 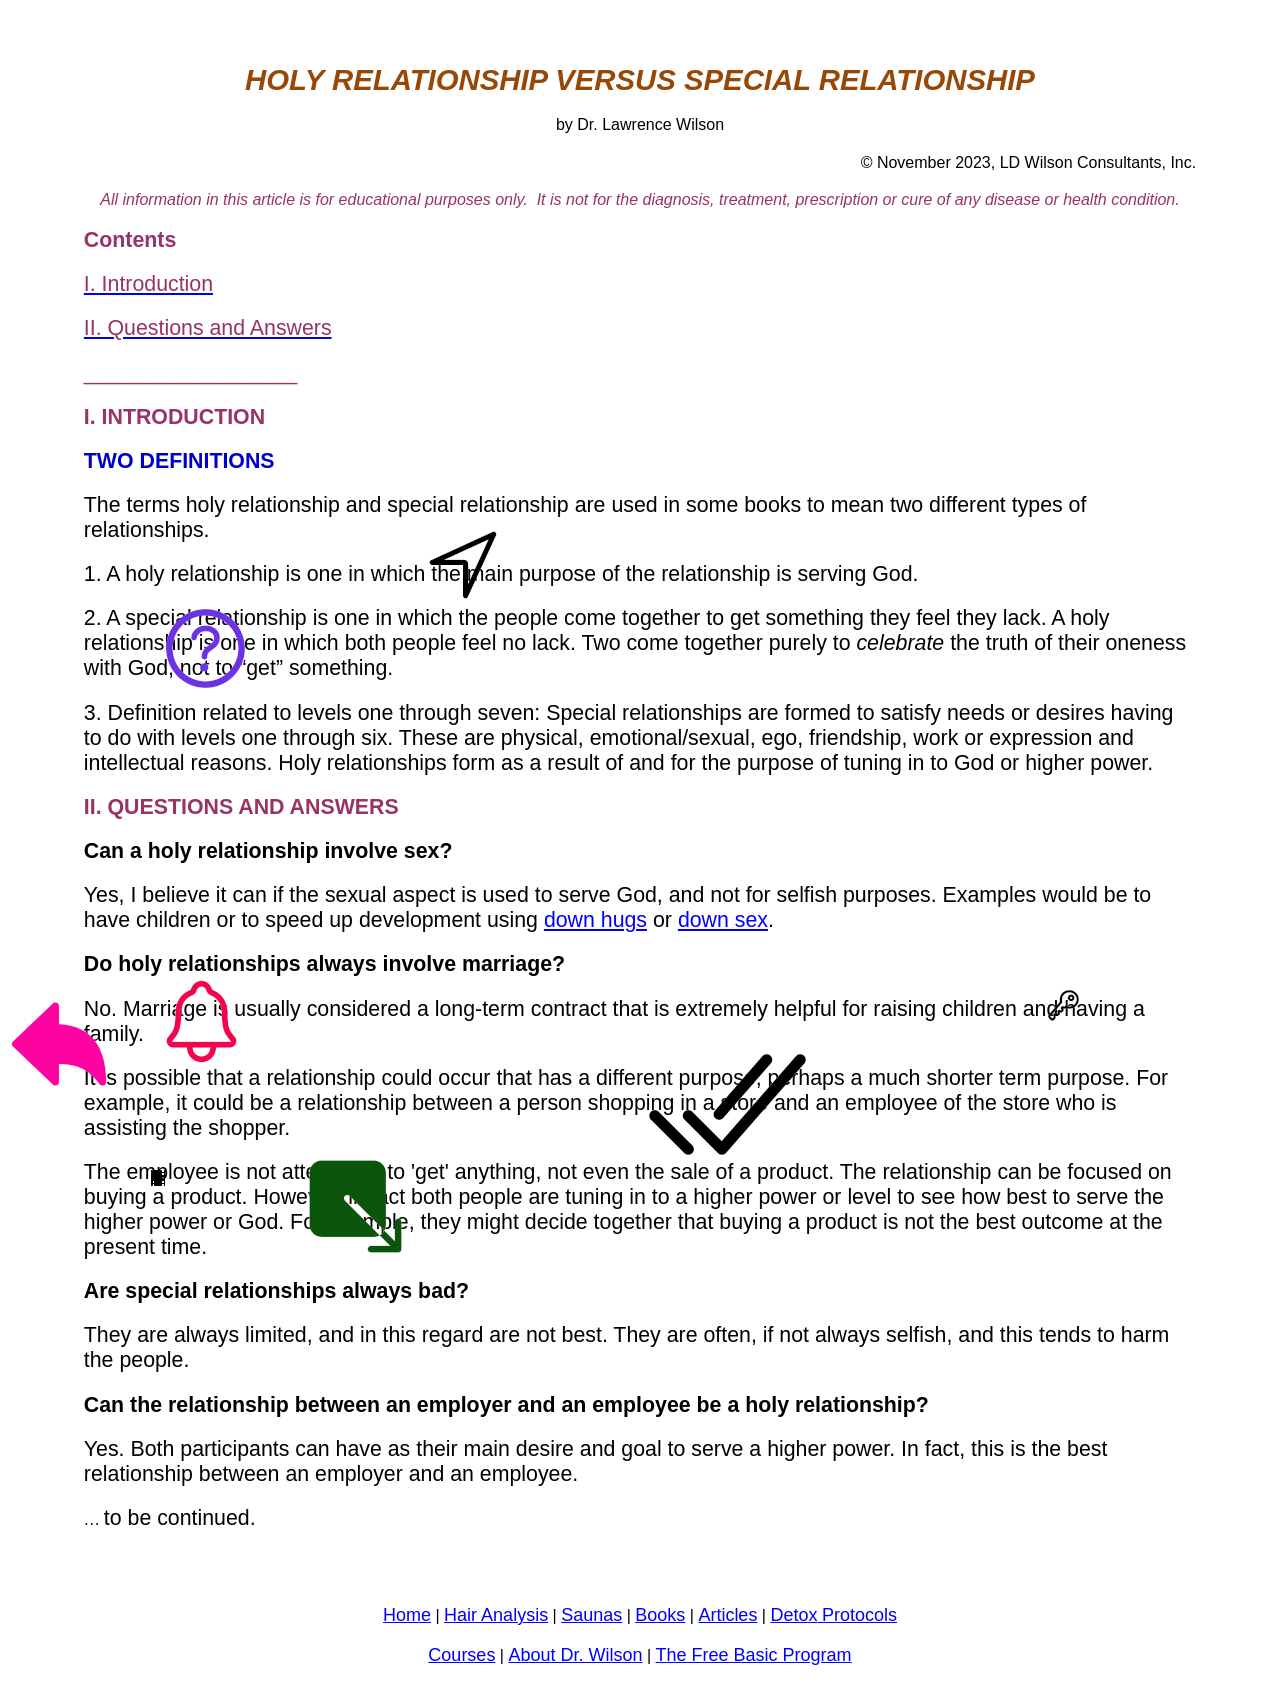 I want to click on indicates all tasks or items are complete, so click(x=727, y=1104).